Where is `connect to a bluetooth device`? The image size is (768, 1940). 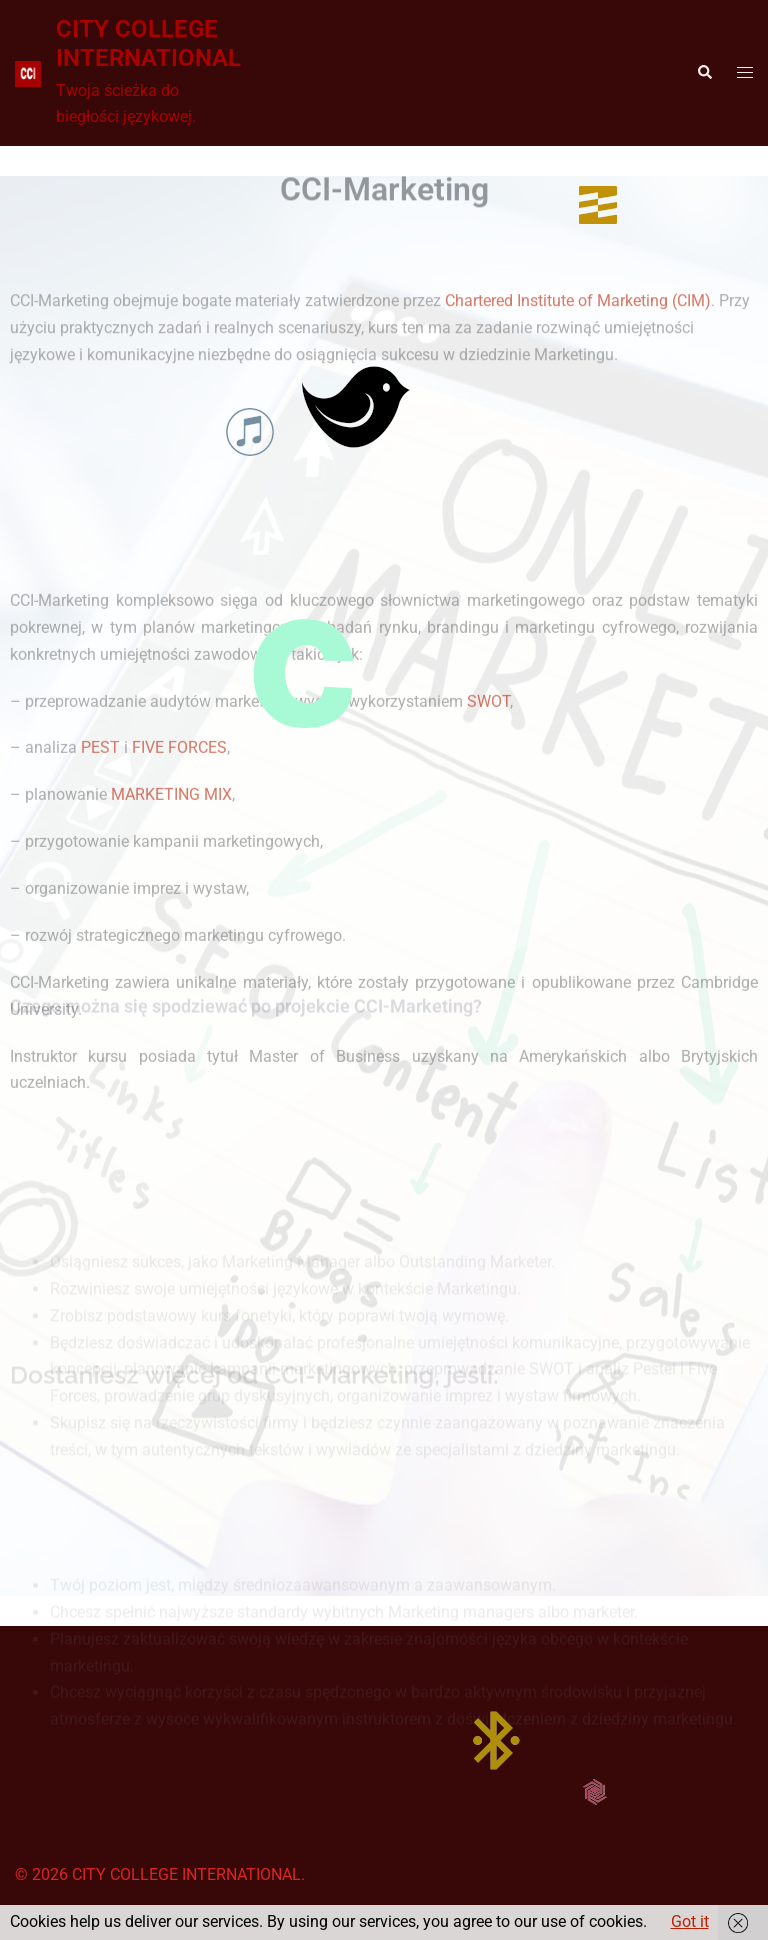 connect to a bluetooth device is located at coordinates (493, 1740).